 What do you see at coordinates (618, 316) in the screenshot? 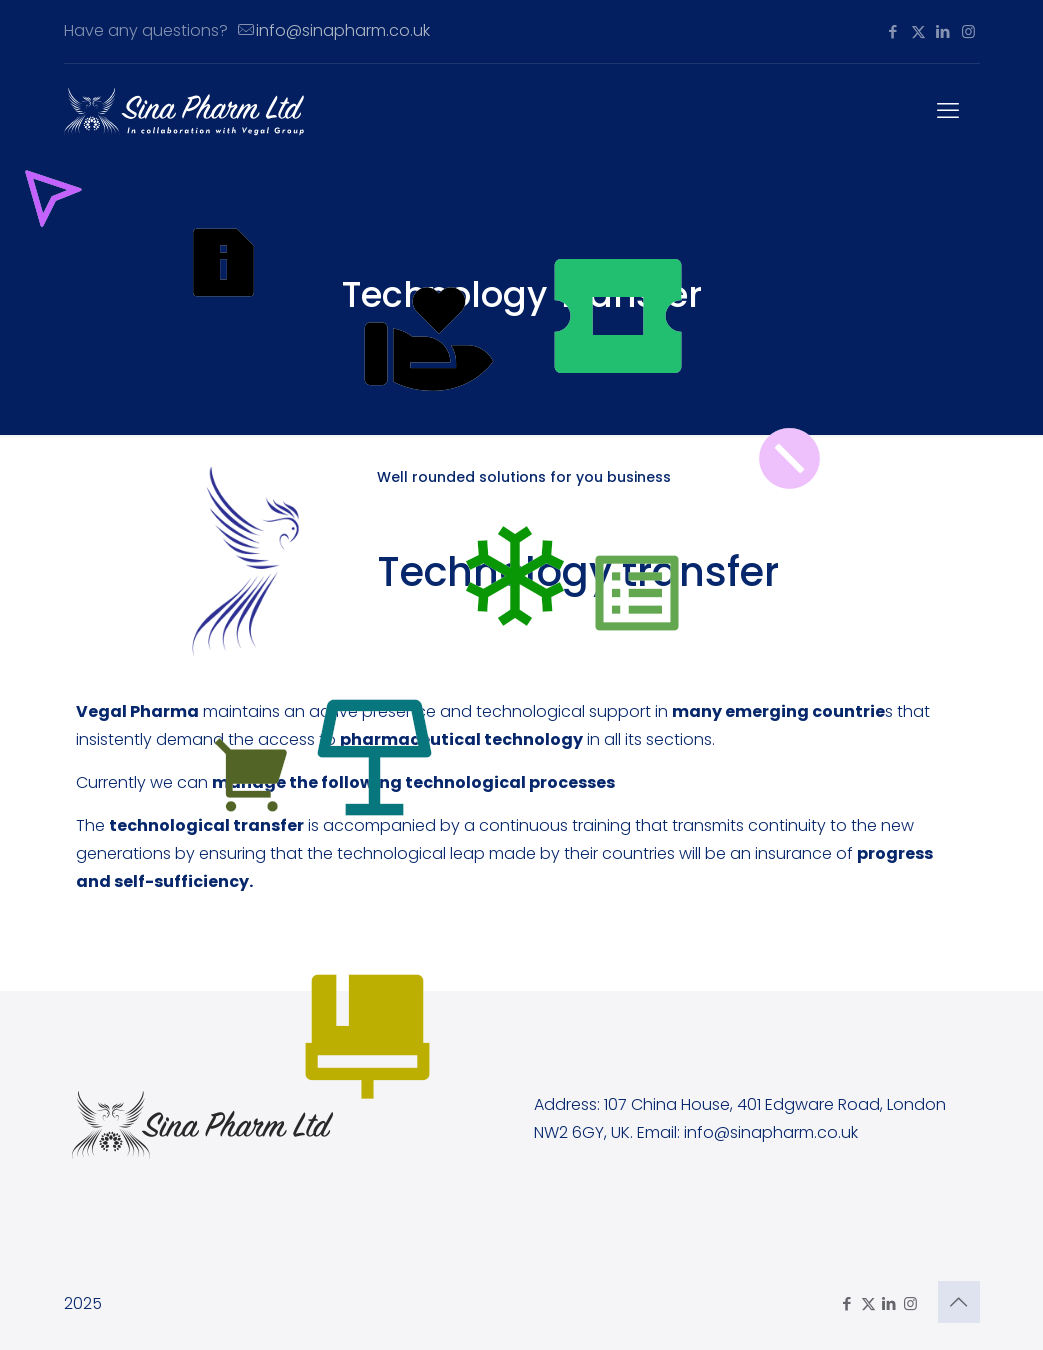
I see `view your tickets or passes` at bounding box center [618, 316].